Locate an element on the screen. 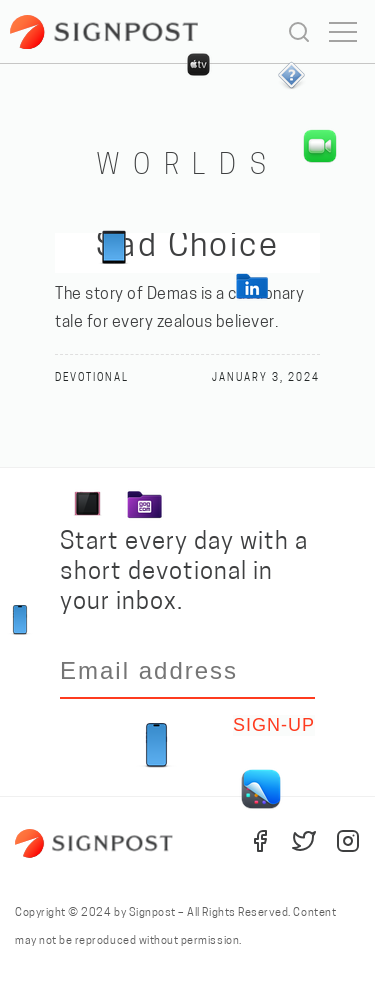  iPod nano device in pink is located at coordinates (87, 503).